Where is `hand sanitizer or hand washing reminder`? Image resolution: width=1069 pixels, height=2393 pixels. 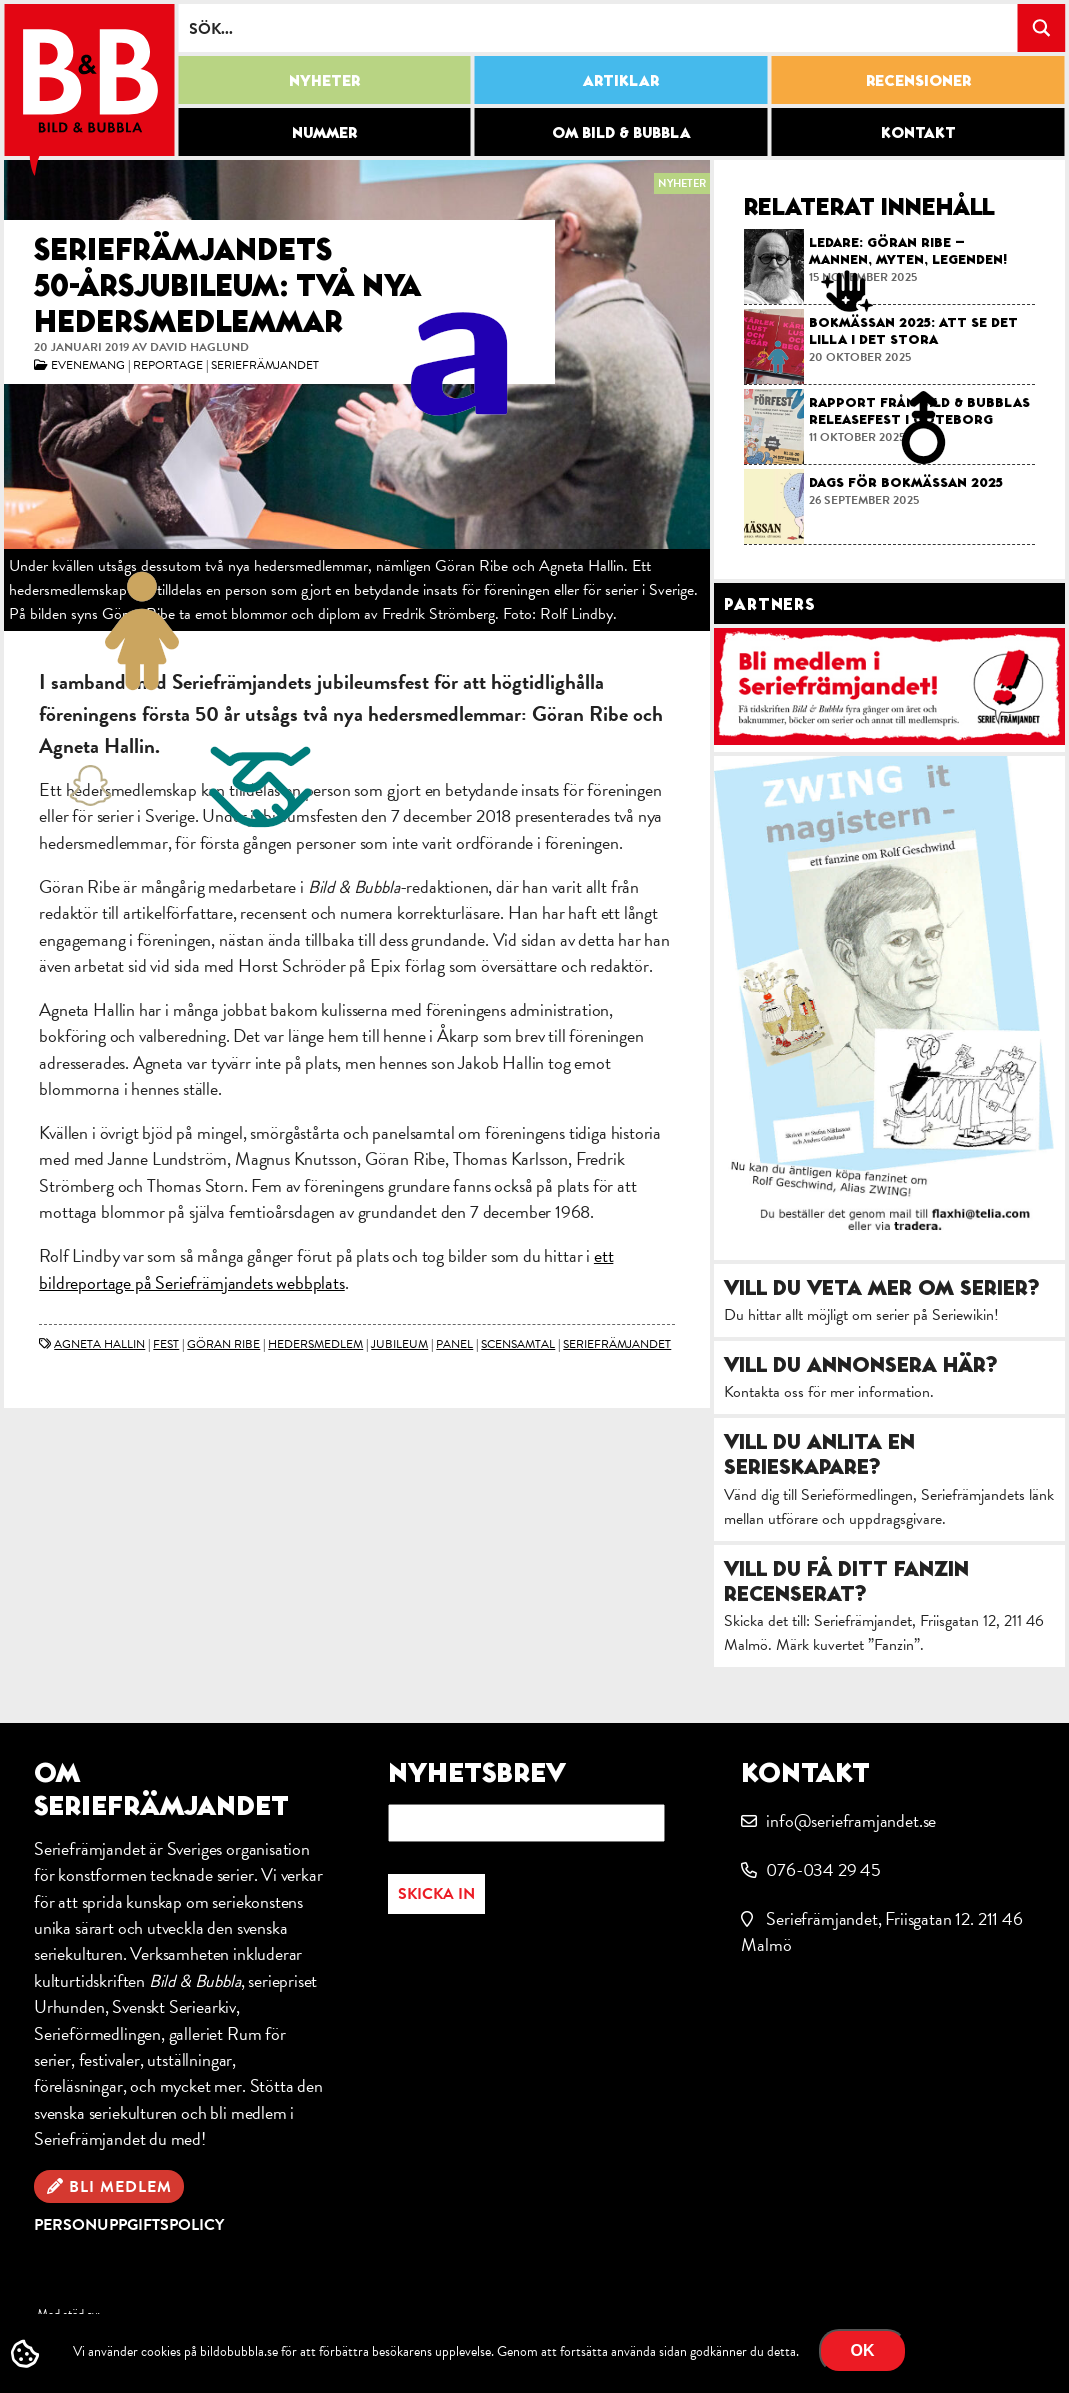 hand sanitizer or hand washing reminder is located at coordinates (847, 291).